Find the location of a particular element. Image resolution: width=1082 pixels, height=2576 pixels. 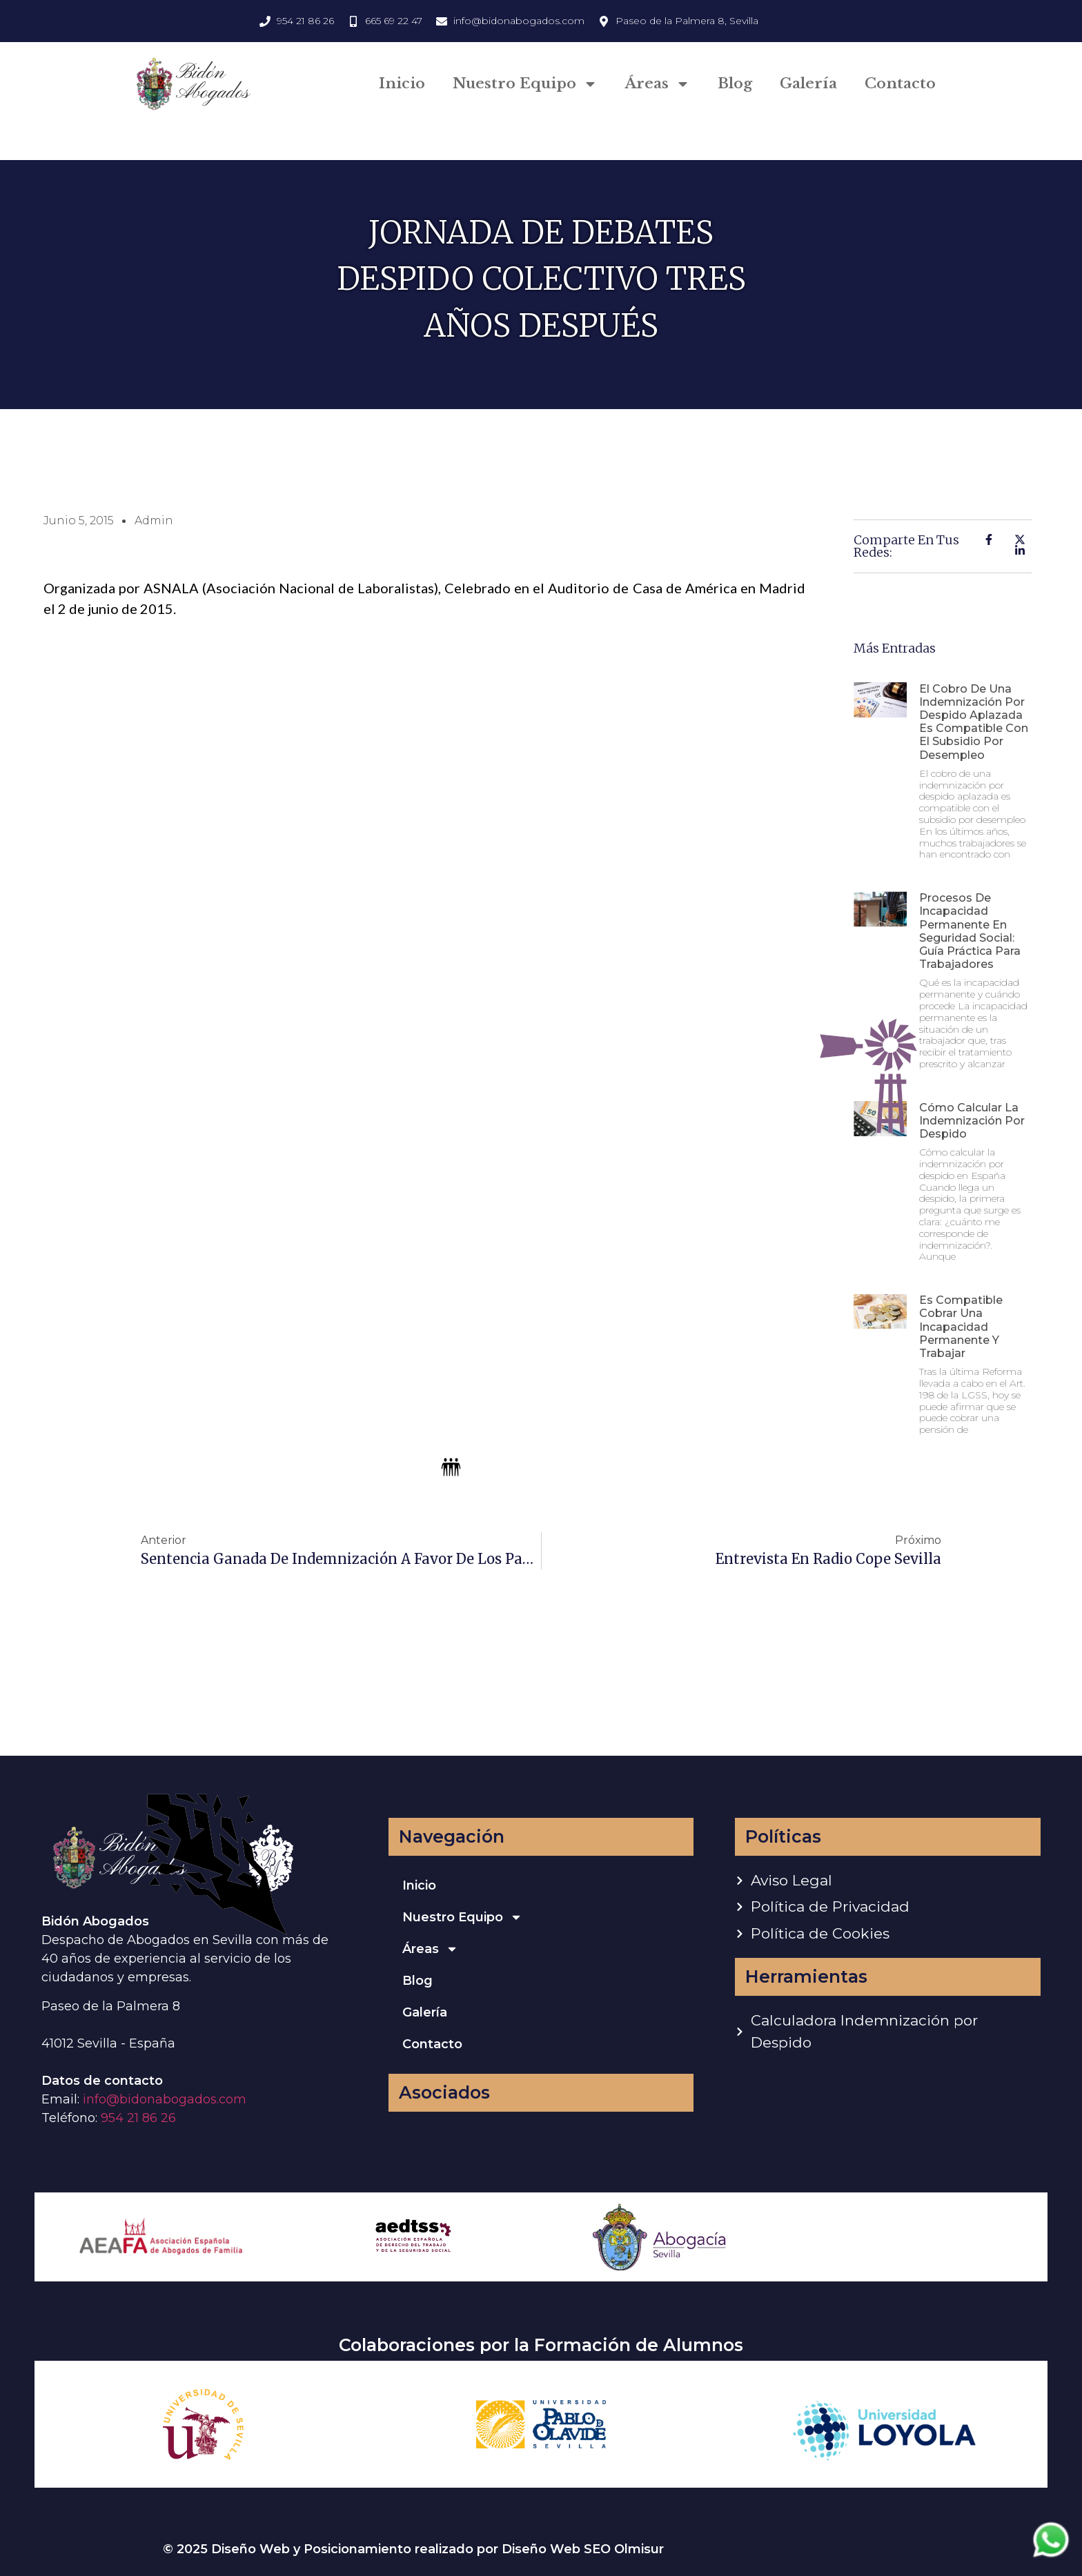

select ice spear ability or spell is located at coordinates (216, 1863).